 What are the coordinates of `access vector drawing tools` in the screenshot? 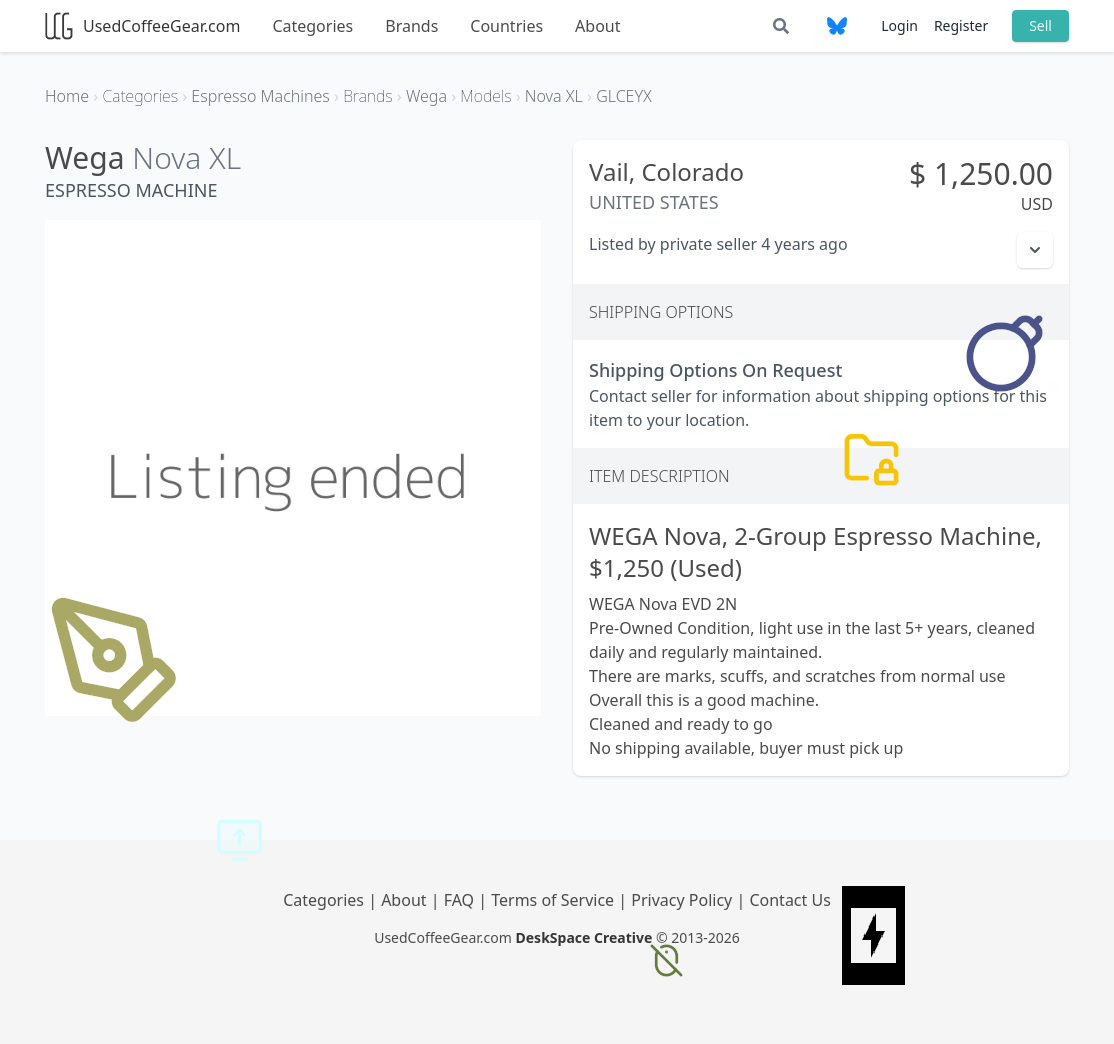 It's located at (115, 661).